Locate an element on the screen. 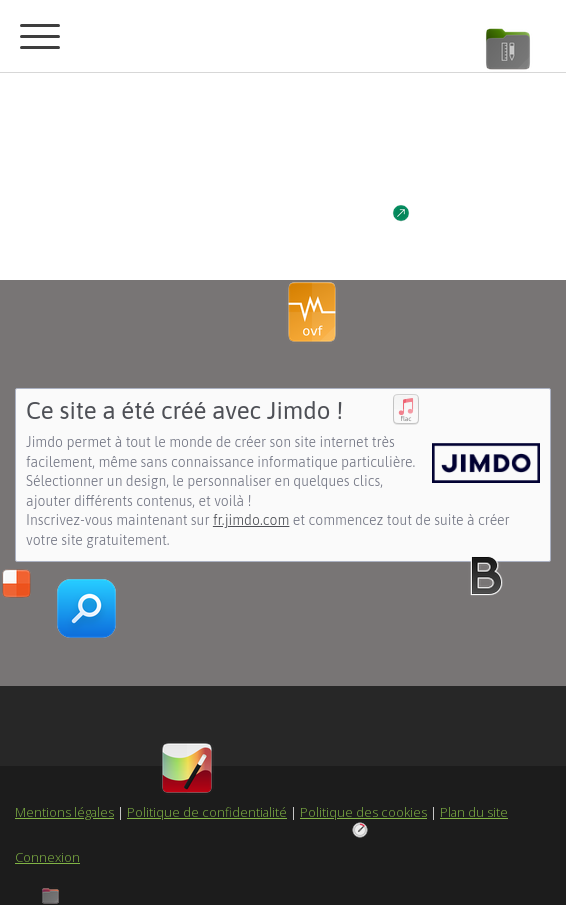 The height and width of the screenshot is (905, 566). indicates a symbolic link or shortcut to another file is located at coordinates (401, 213).